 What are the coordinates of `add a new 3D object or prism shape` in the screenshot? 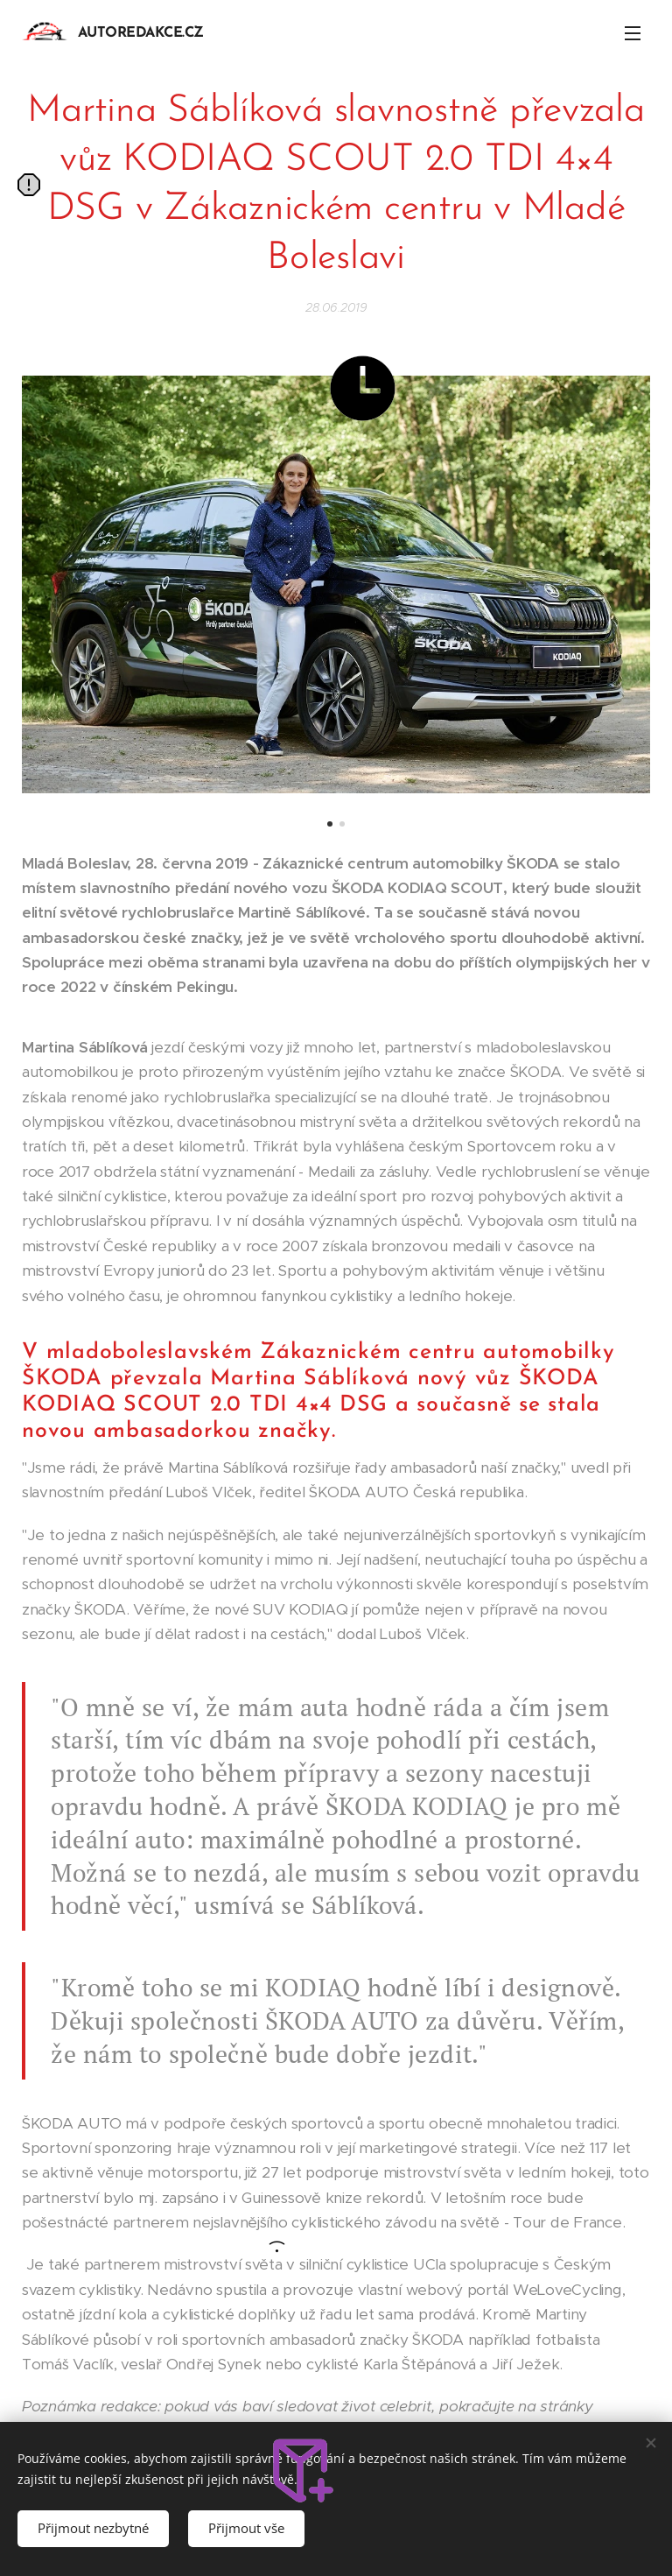 It's located at (300, 2469).